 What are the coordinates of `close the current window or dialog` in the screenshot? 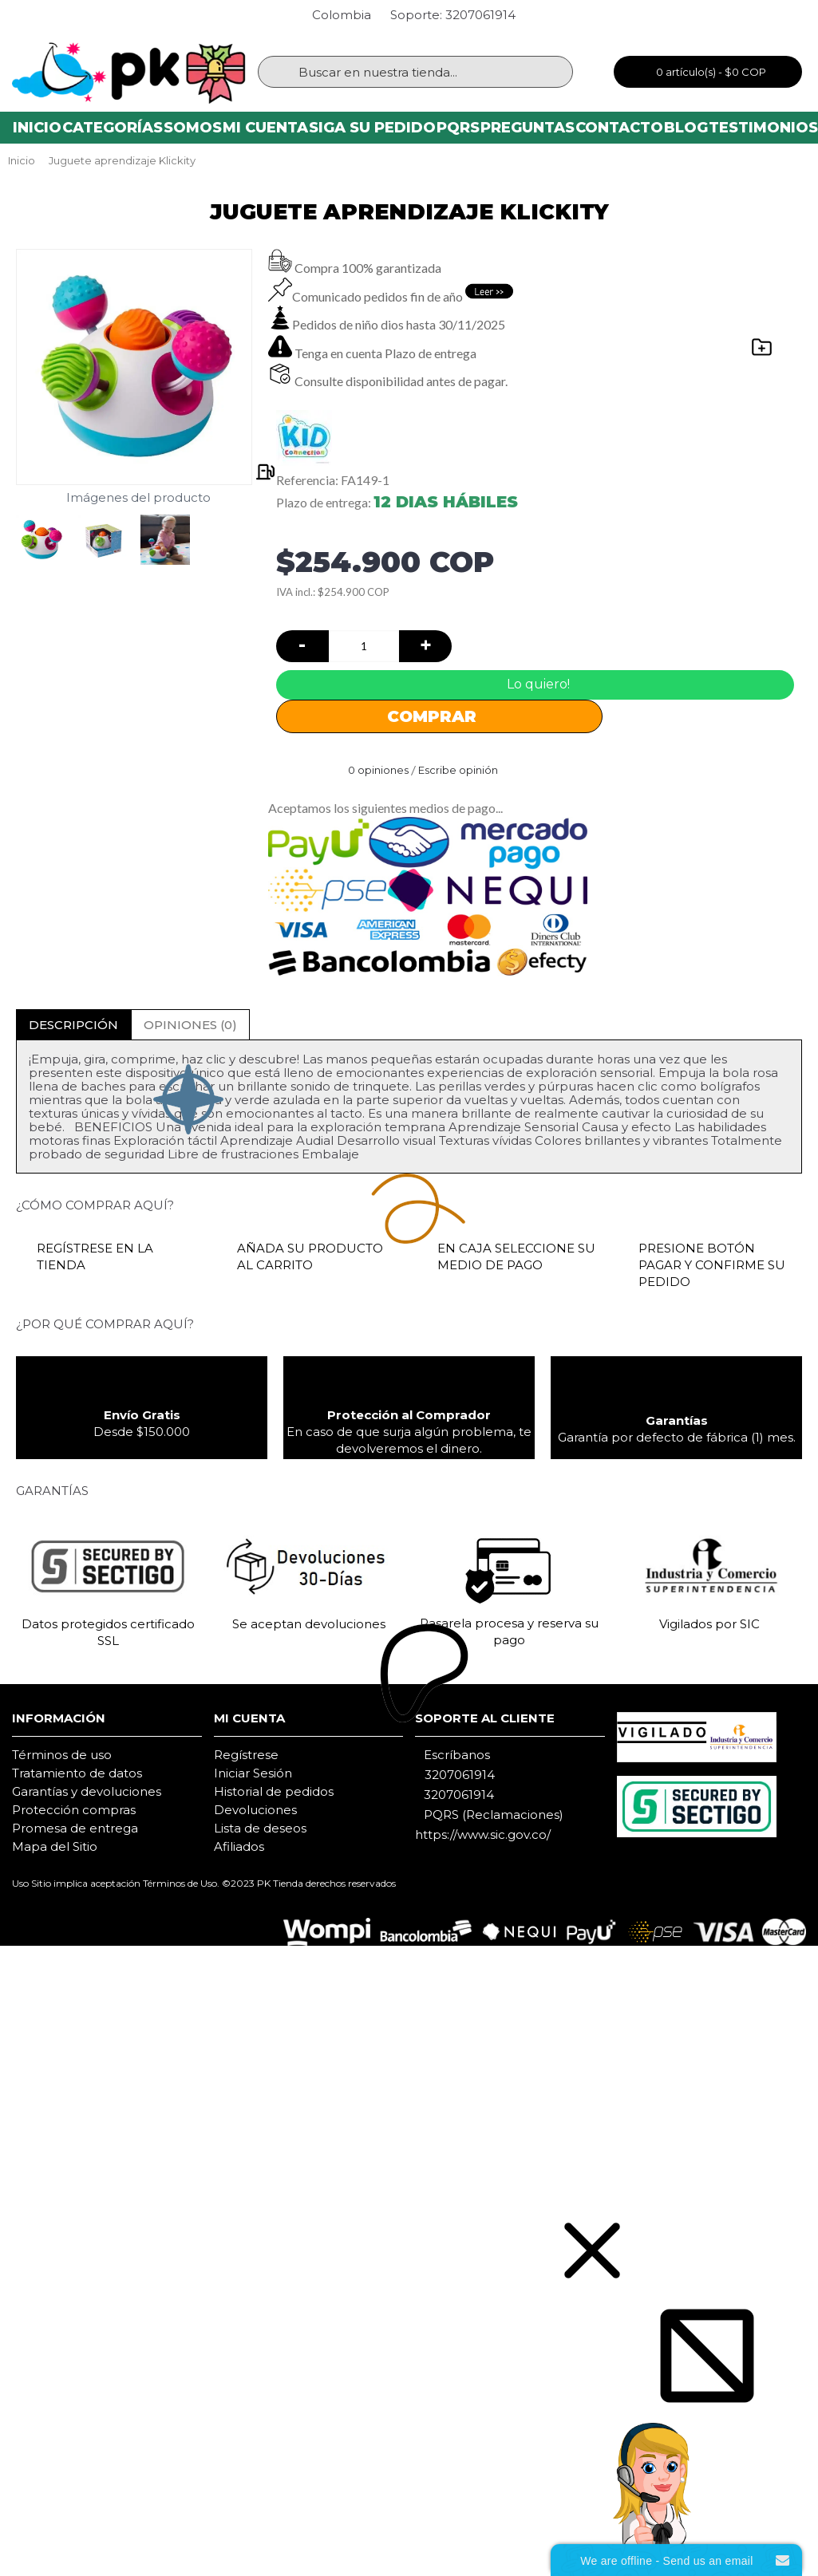 It's located at (592, 2251).